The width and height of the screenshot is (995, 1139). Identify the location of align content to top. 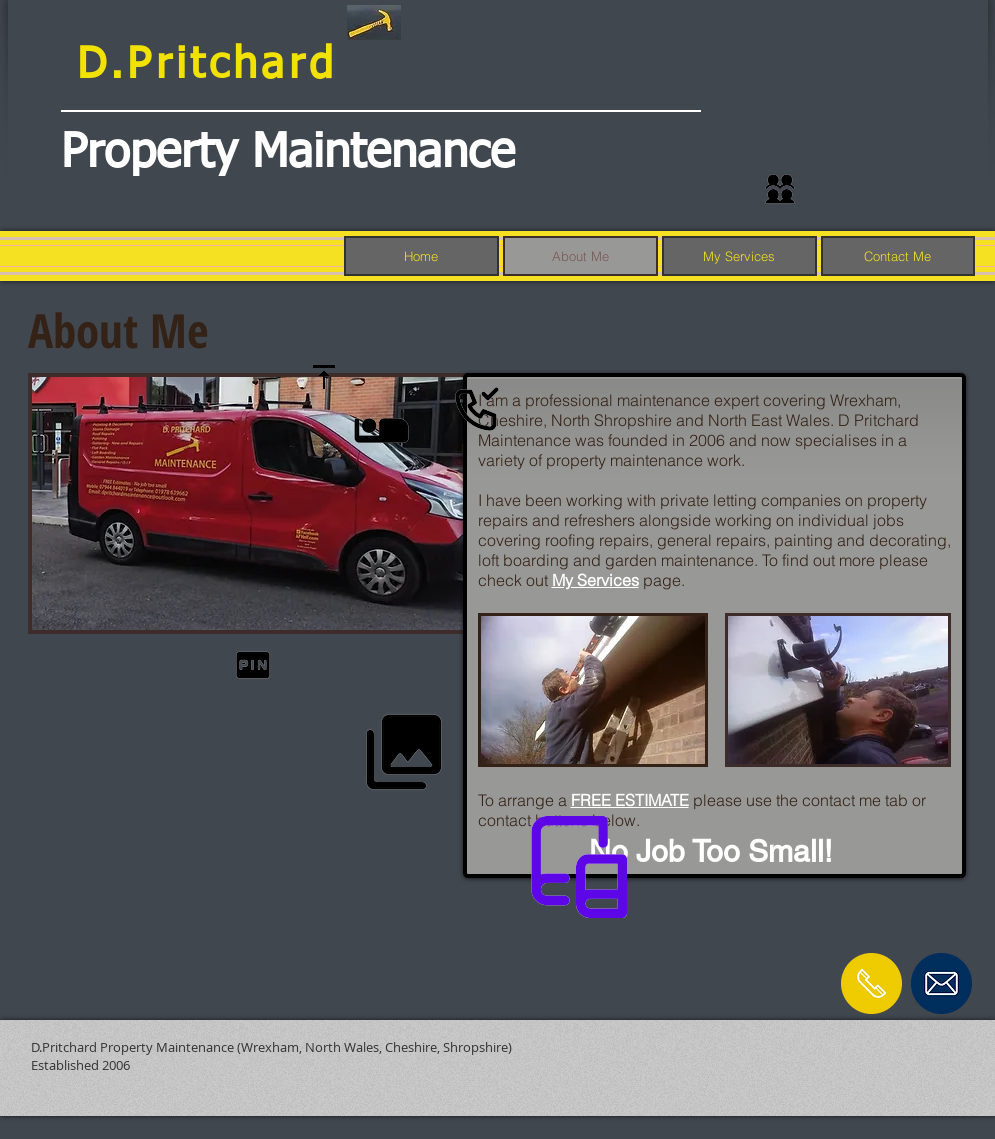
(324, 377).